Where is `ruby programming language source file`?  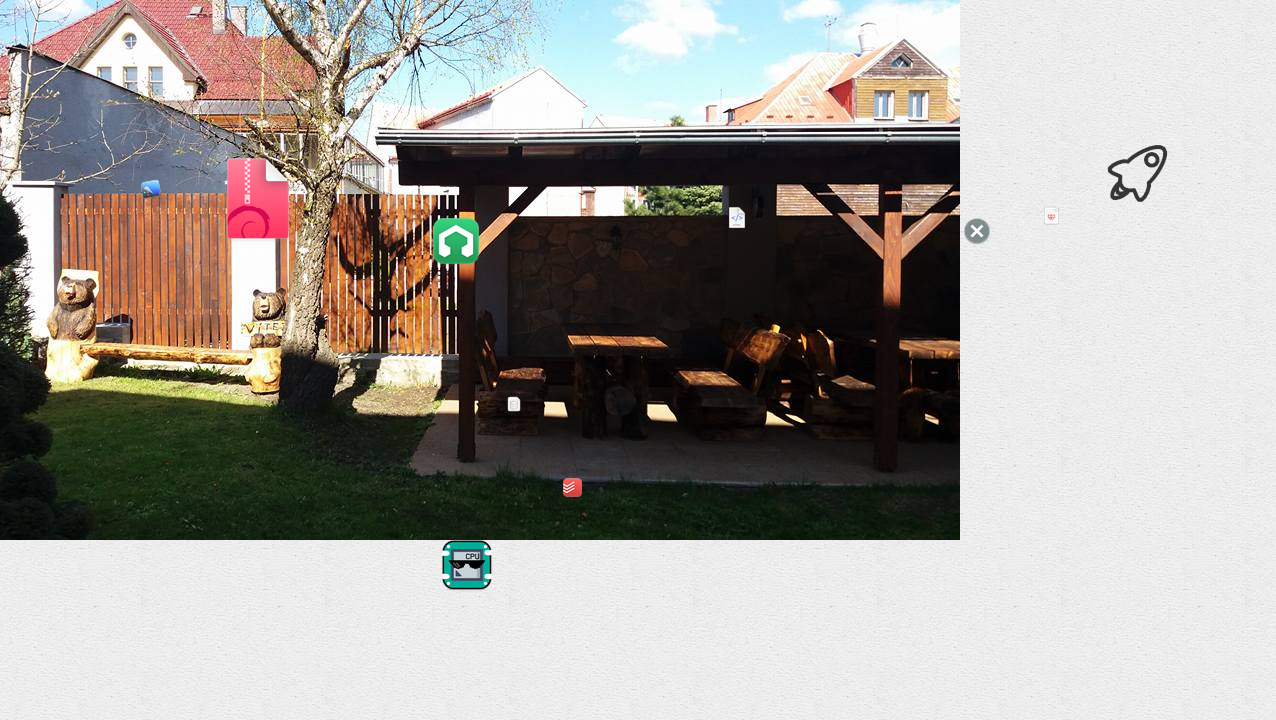 ruby programming language source file is located at coordinates (1051, 215).